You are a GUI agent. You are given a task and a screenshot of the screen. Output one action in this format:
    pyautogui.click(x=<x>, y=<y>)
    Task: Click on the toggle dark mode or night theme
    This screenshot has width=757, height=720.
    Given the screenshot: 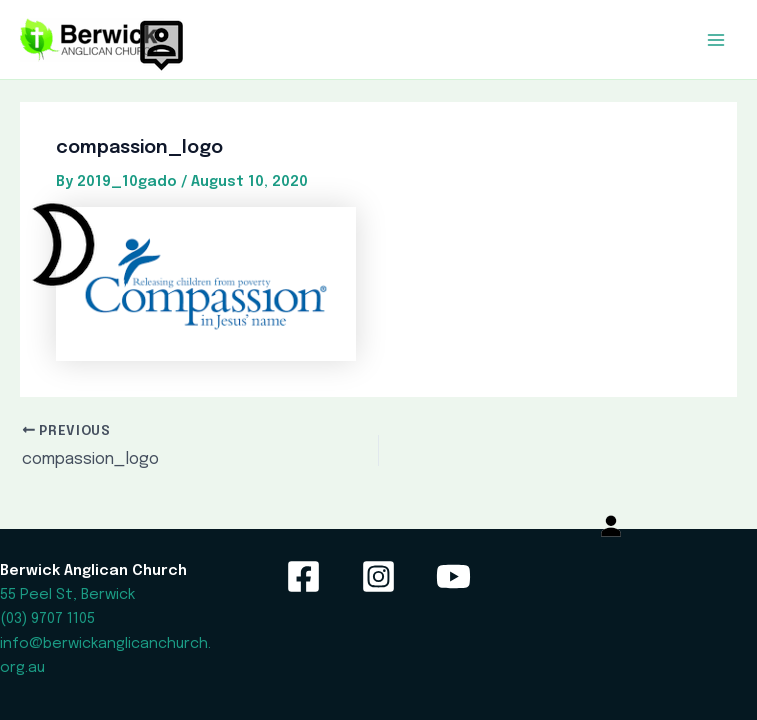 What is the action you would take?
    pyautogui.click(x=61, y=244)
    